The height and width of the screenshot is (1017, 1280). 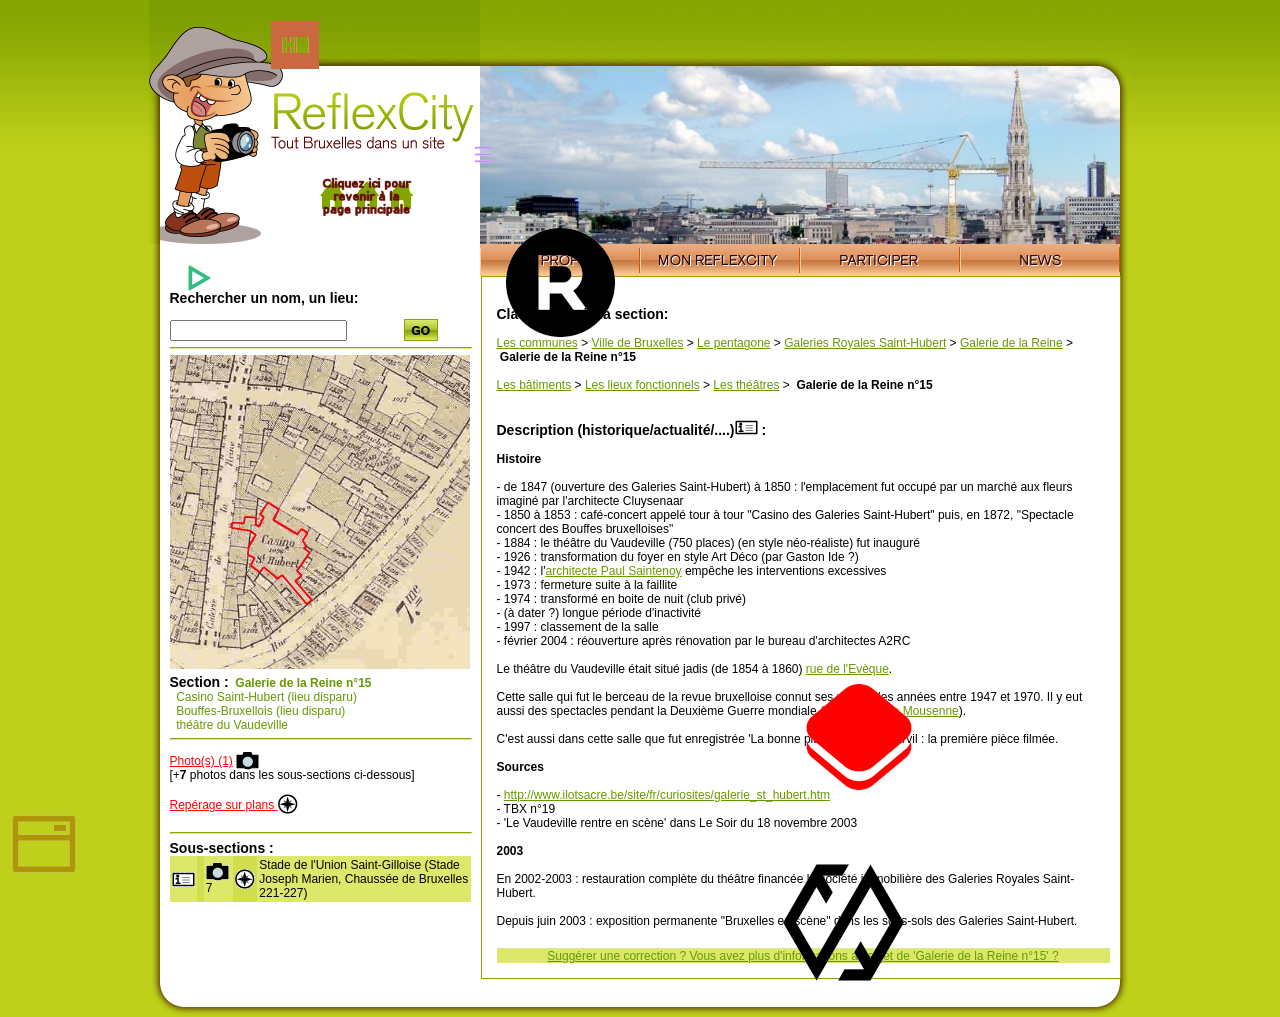 What do you see at coordinates (843, 922) in the screenshot?
I see `xendit payment platform logo` at bounding box center [843, 922].